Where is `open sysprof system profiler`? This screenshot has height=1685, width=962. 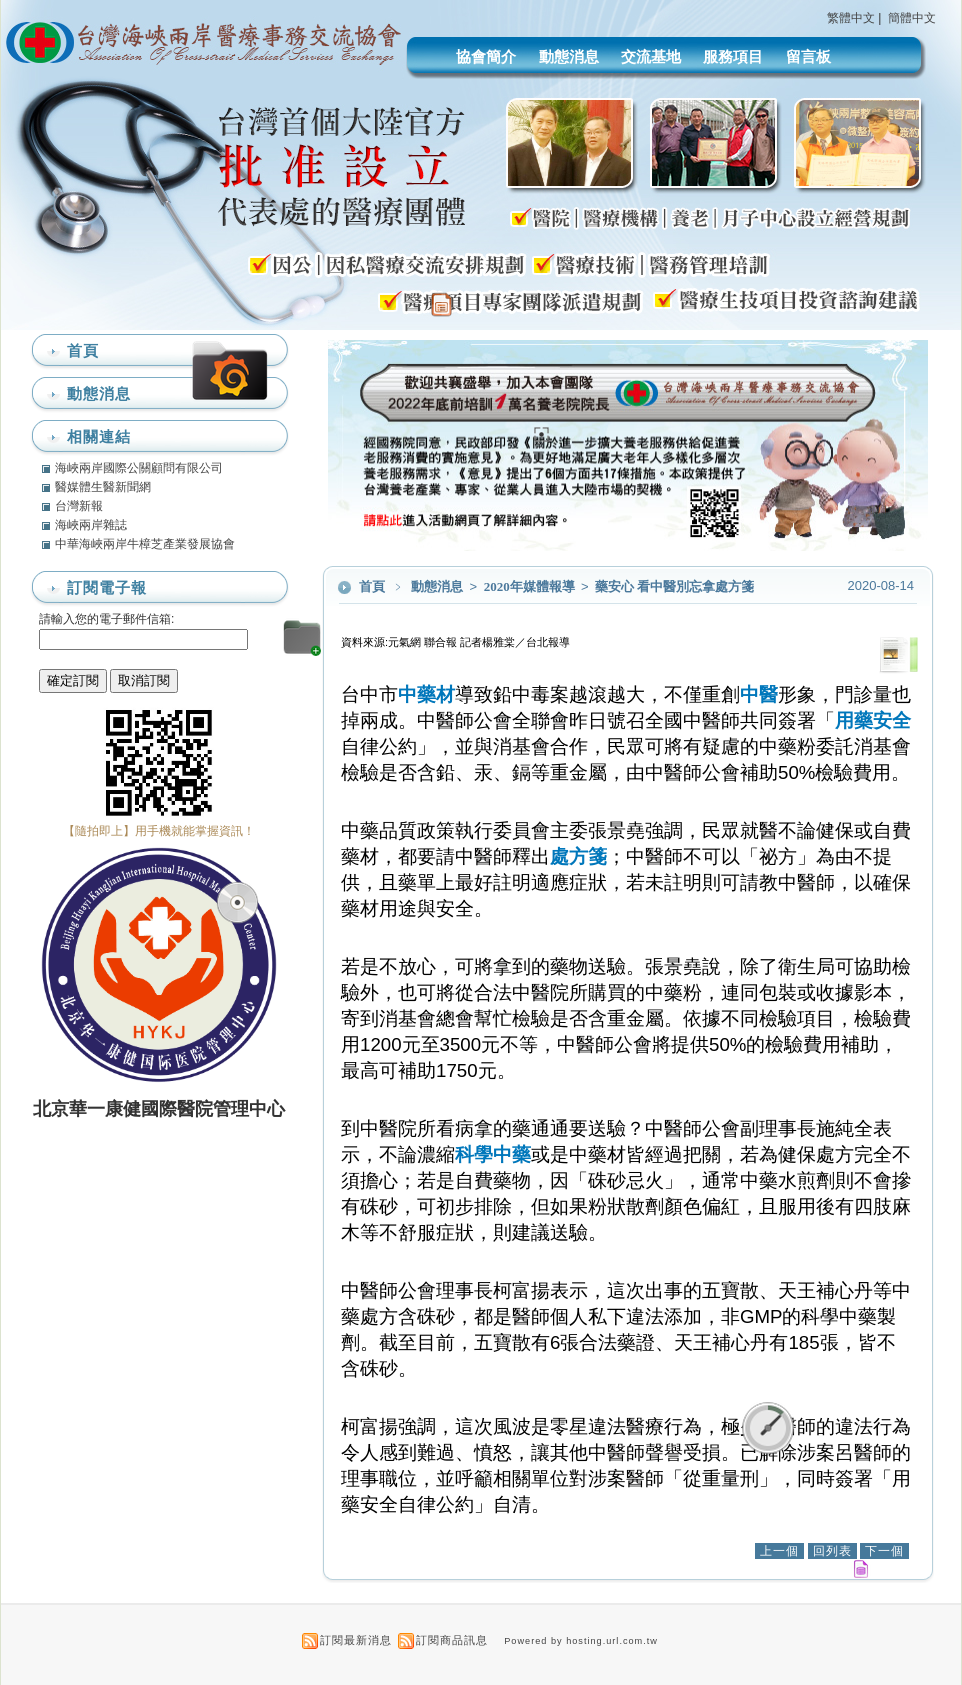 open sysprof system profiler is located at coordinates (768, 1428).